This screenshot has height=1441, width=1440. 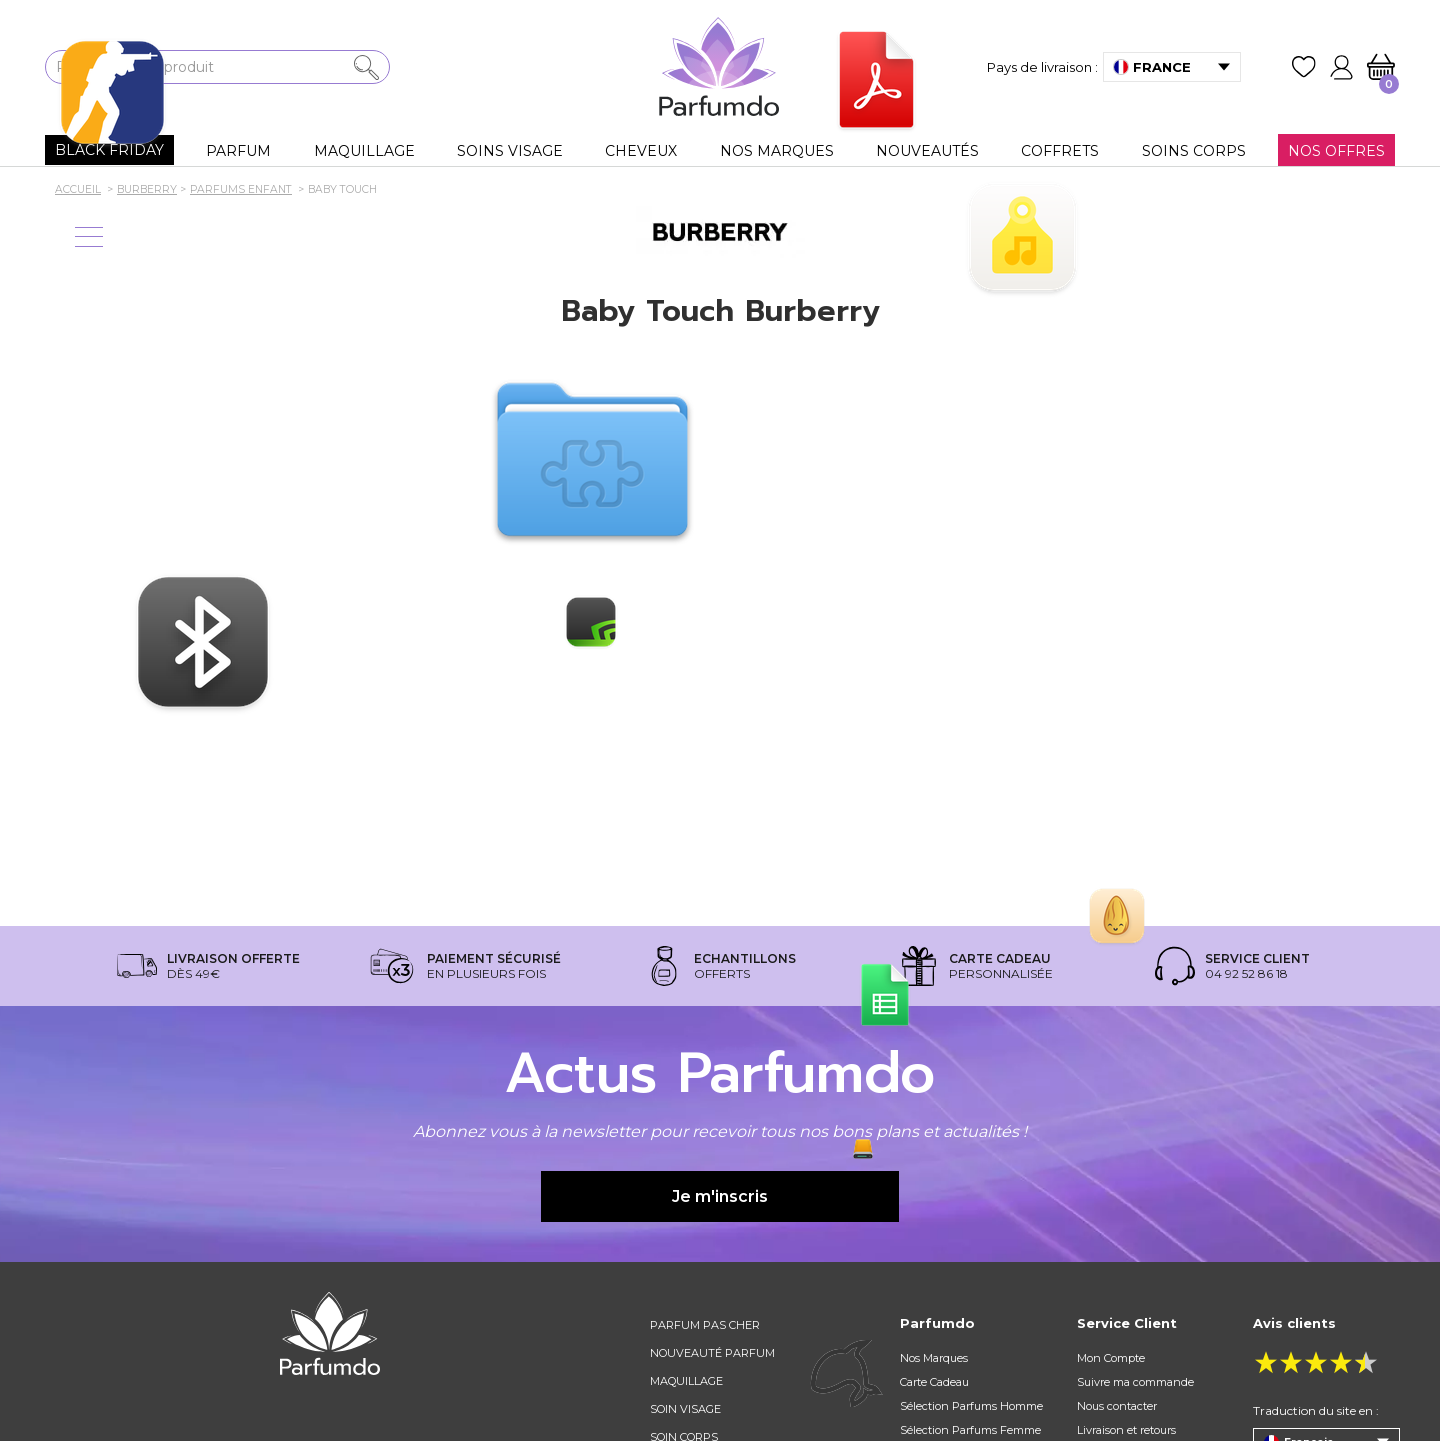 I want to click on open an opendocument spreadsheet template file, so click(x=885, y=996).